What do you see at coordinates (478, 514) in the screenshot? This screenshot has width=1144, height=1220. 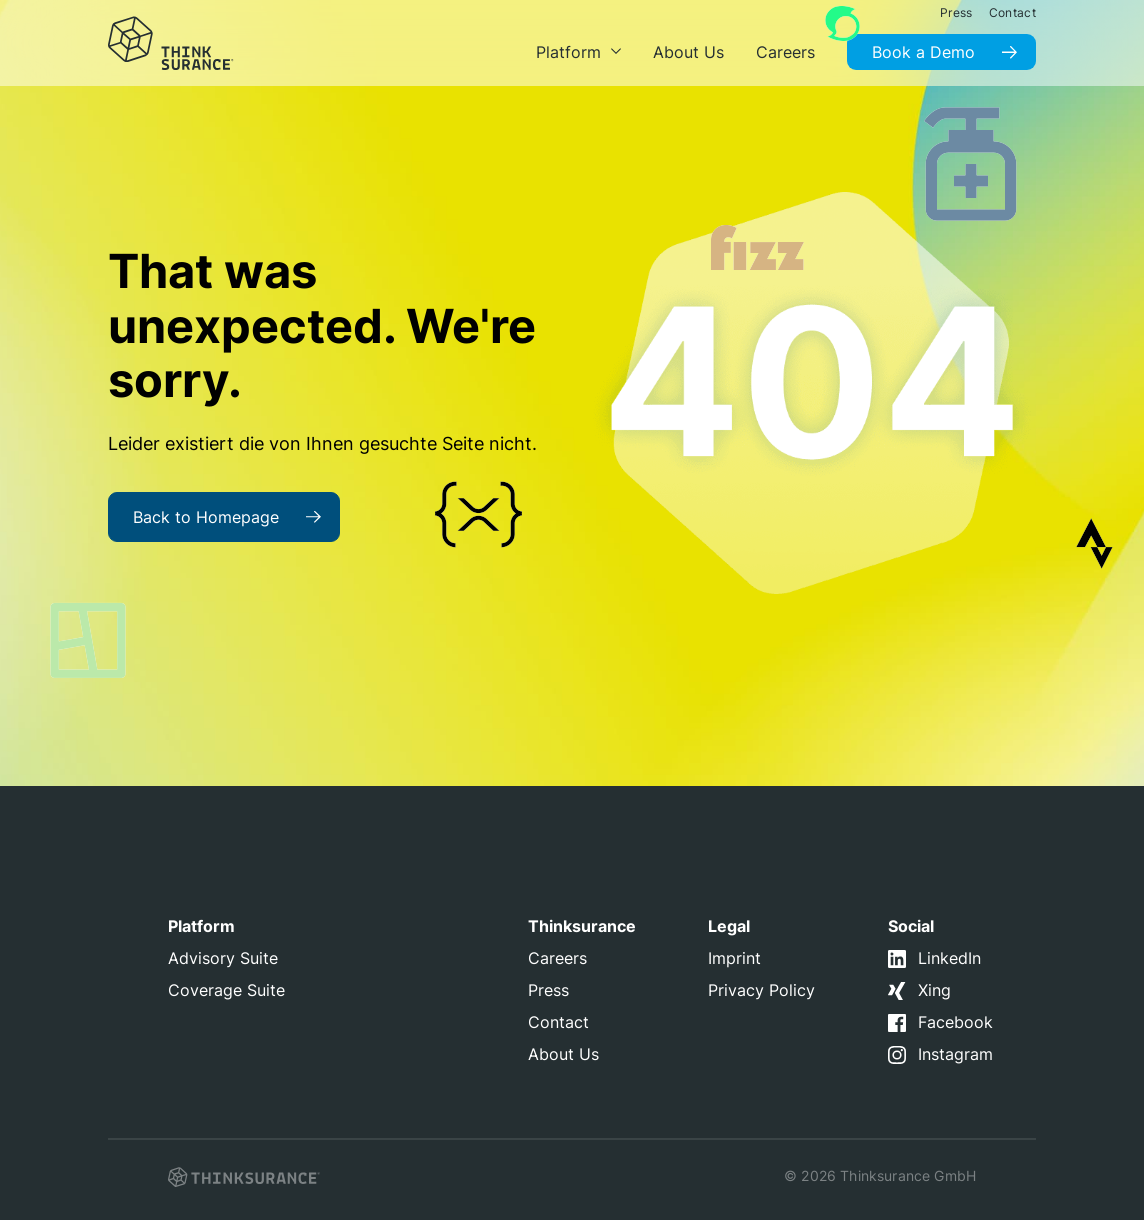 I see `XRP cryptocurrency logo` at bounding box center [478, 514].